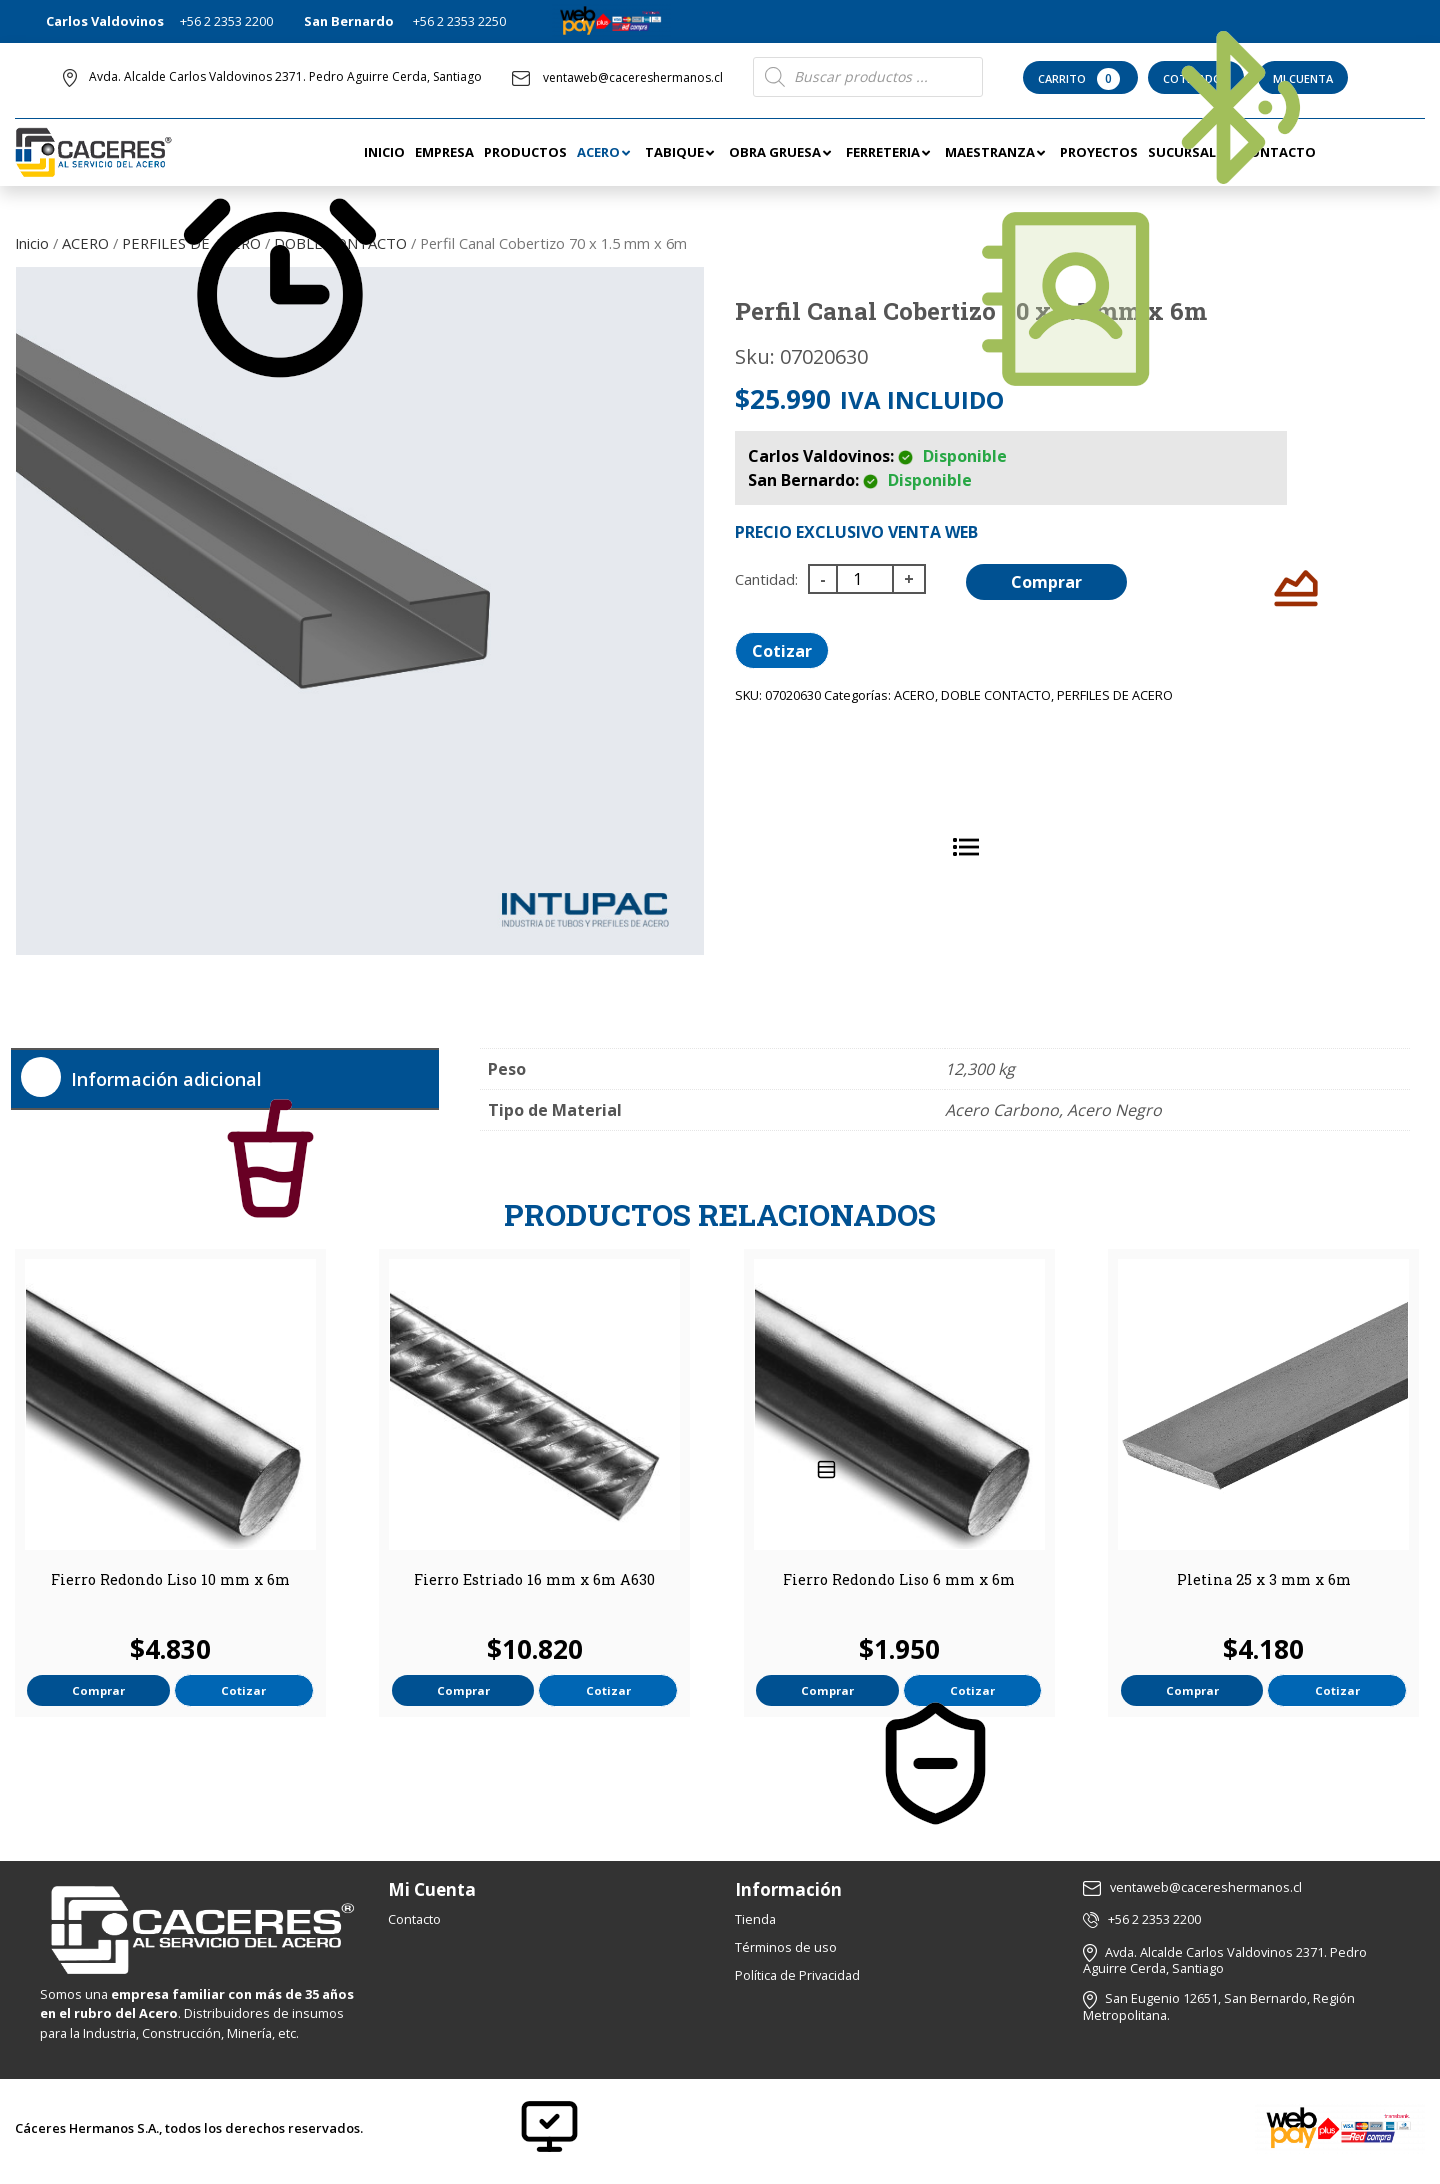 The width and height of the screenshot is (1440, 2184). What do you see at coordinates (1069, 299) in the screenshot?
I see `open your contacts list` at bounding box center [1069, 299].